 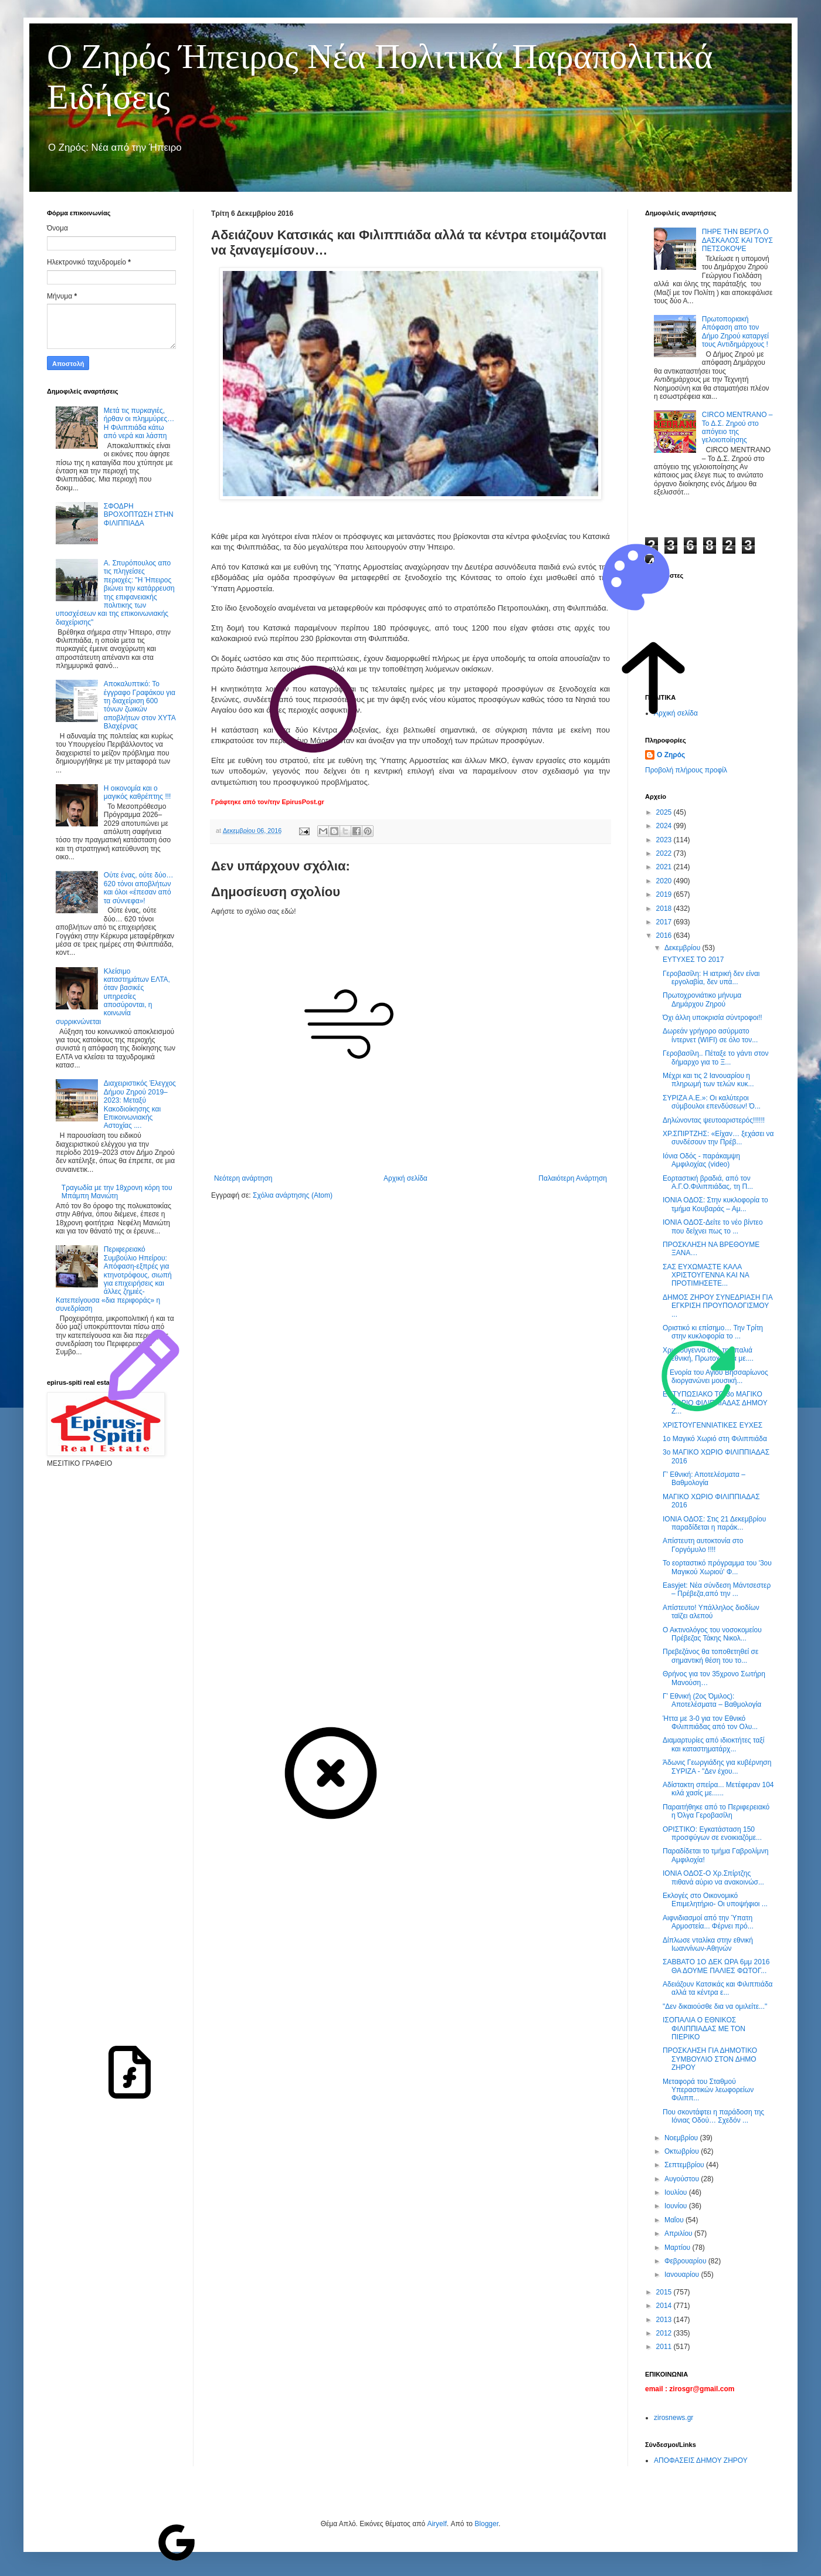 What do you see at coordinates (349, 1024) in the screenshot?
I see `indicates current wind conditions` at bounding box center [349, 1024].